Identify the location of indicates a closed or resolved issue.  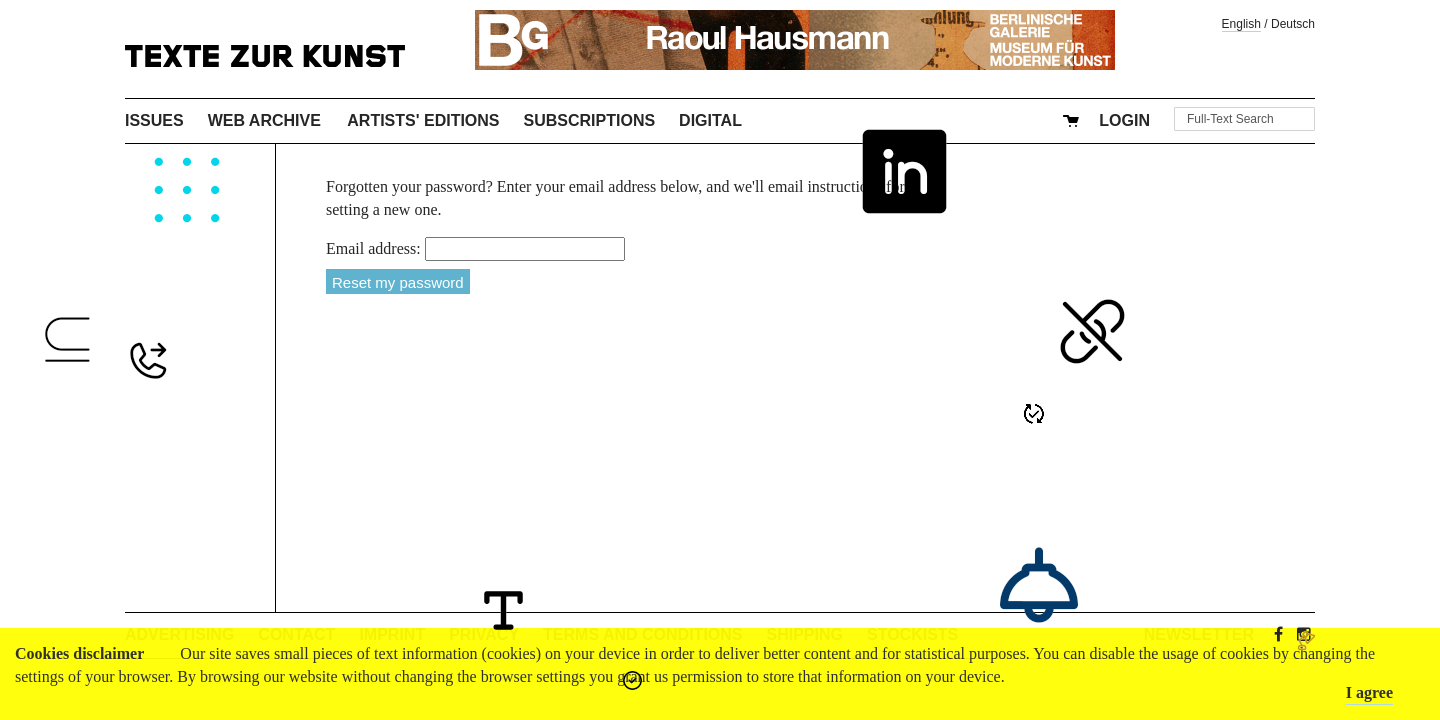
(632, 680).